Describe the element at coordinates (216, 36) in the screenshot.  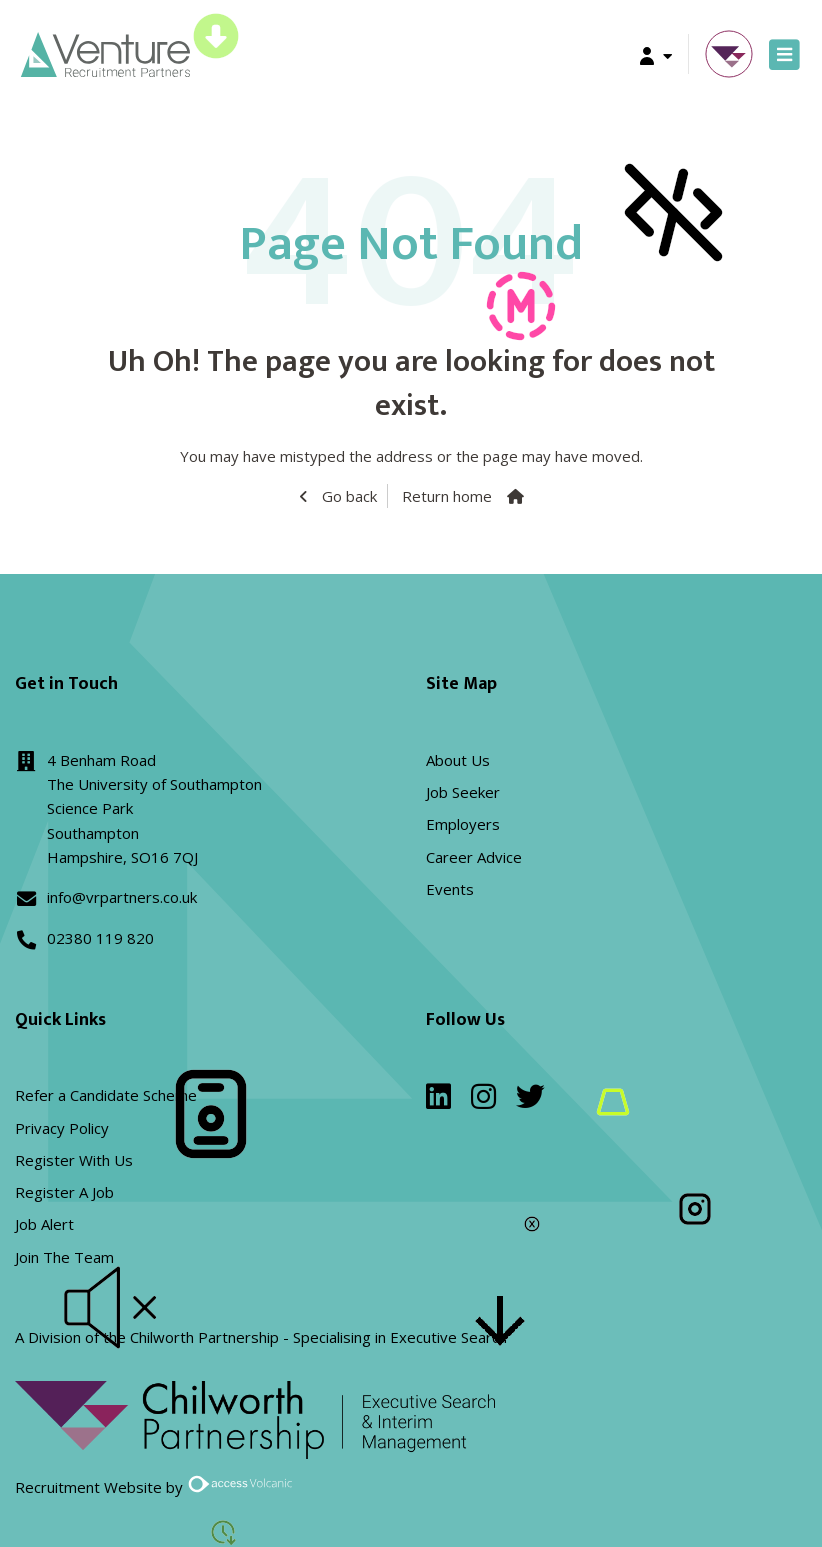
I see `download a file or content` at that location.